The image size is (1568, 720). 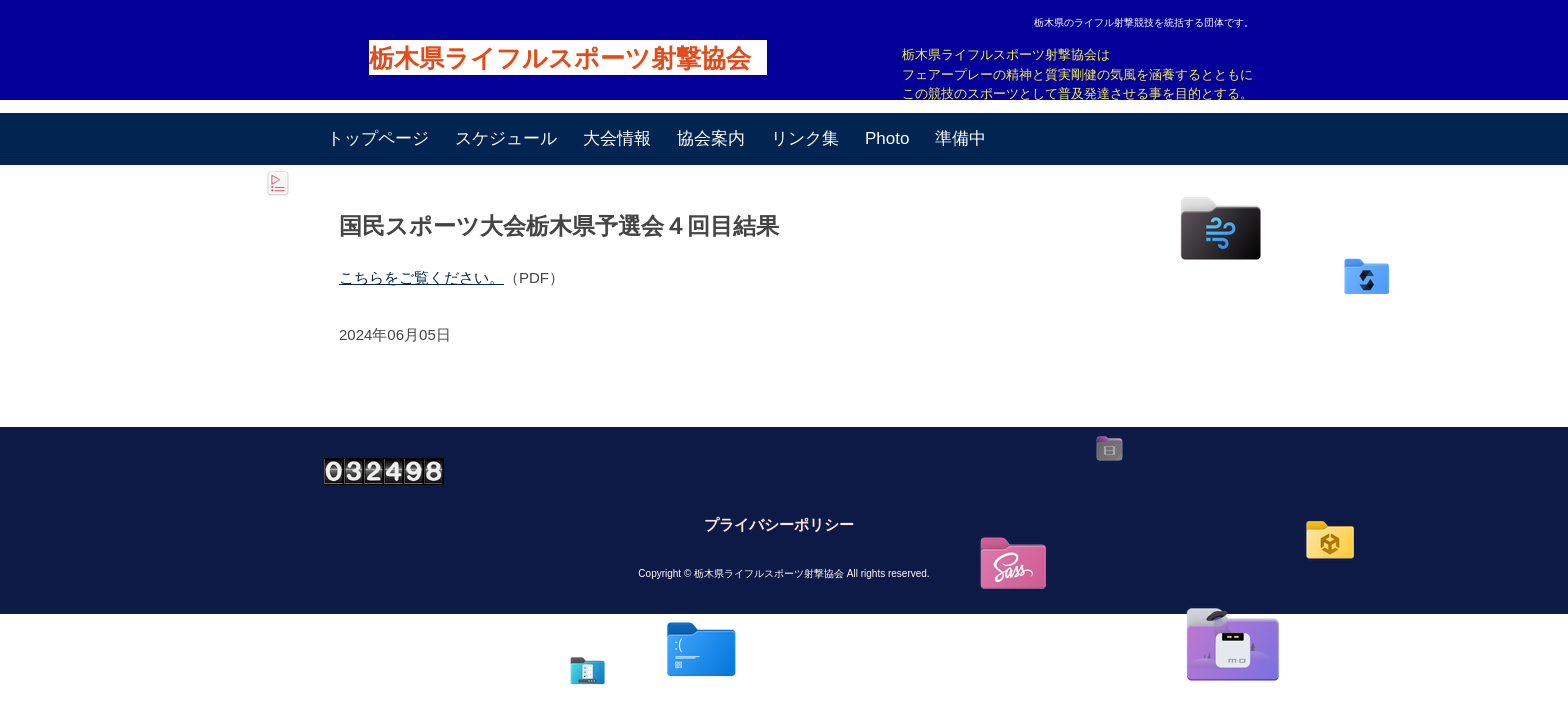 I want to click on folder containing system crash logs or error reports, so click(x=701, y=651).